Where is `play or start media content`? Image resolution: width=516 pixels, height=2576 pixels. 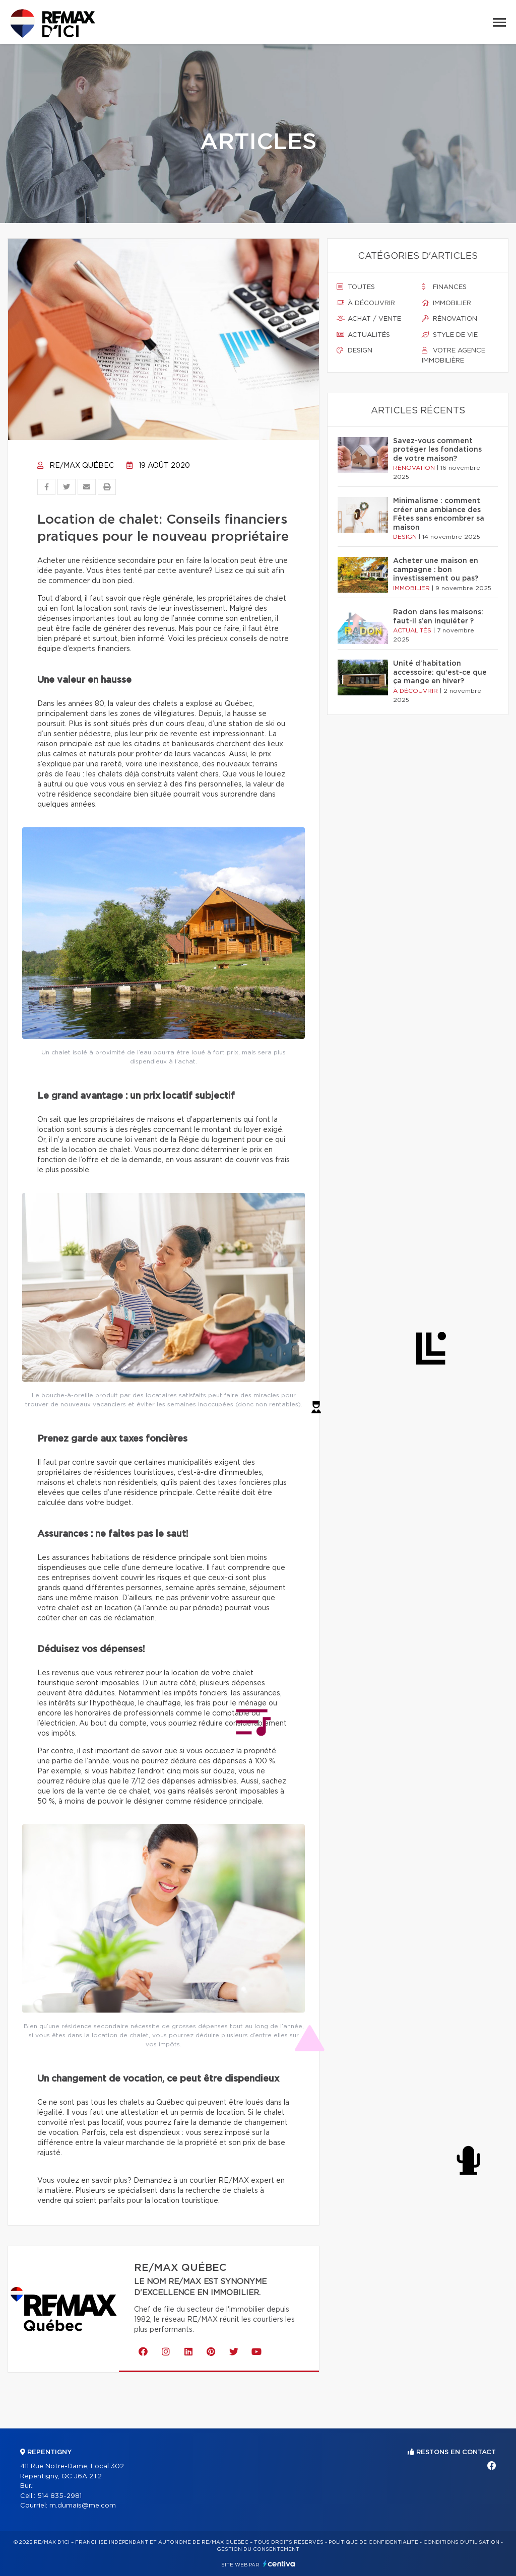 play or start media content is located at coordinates (309, 2038).